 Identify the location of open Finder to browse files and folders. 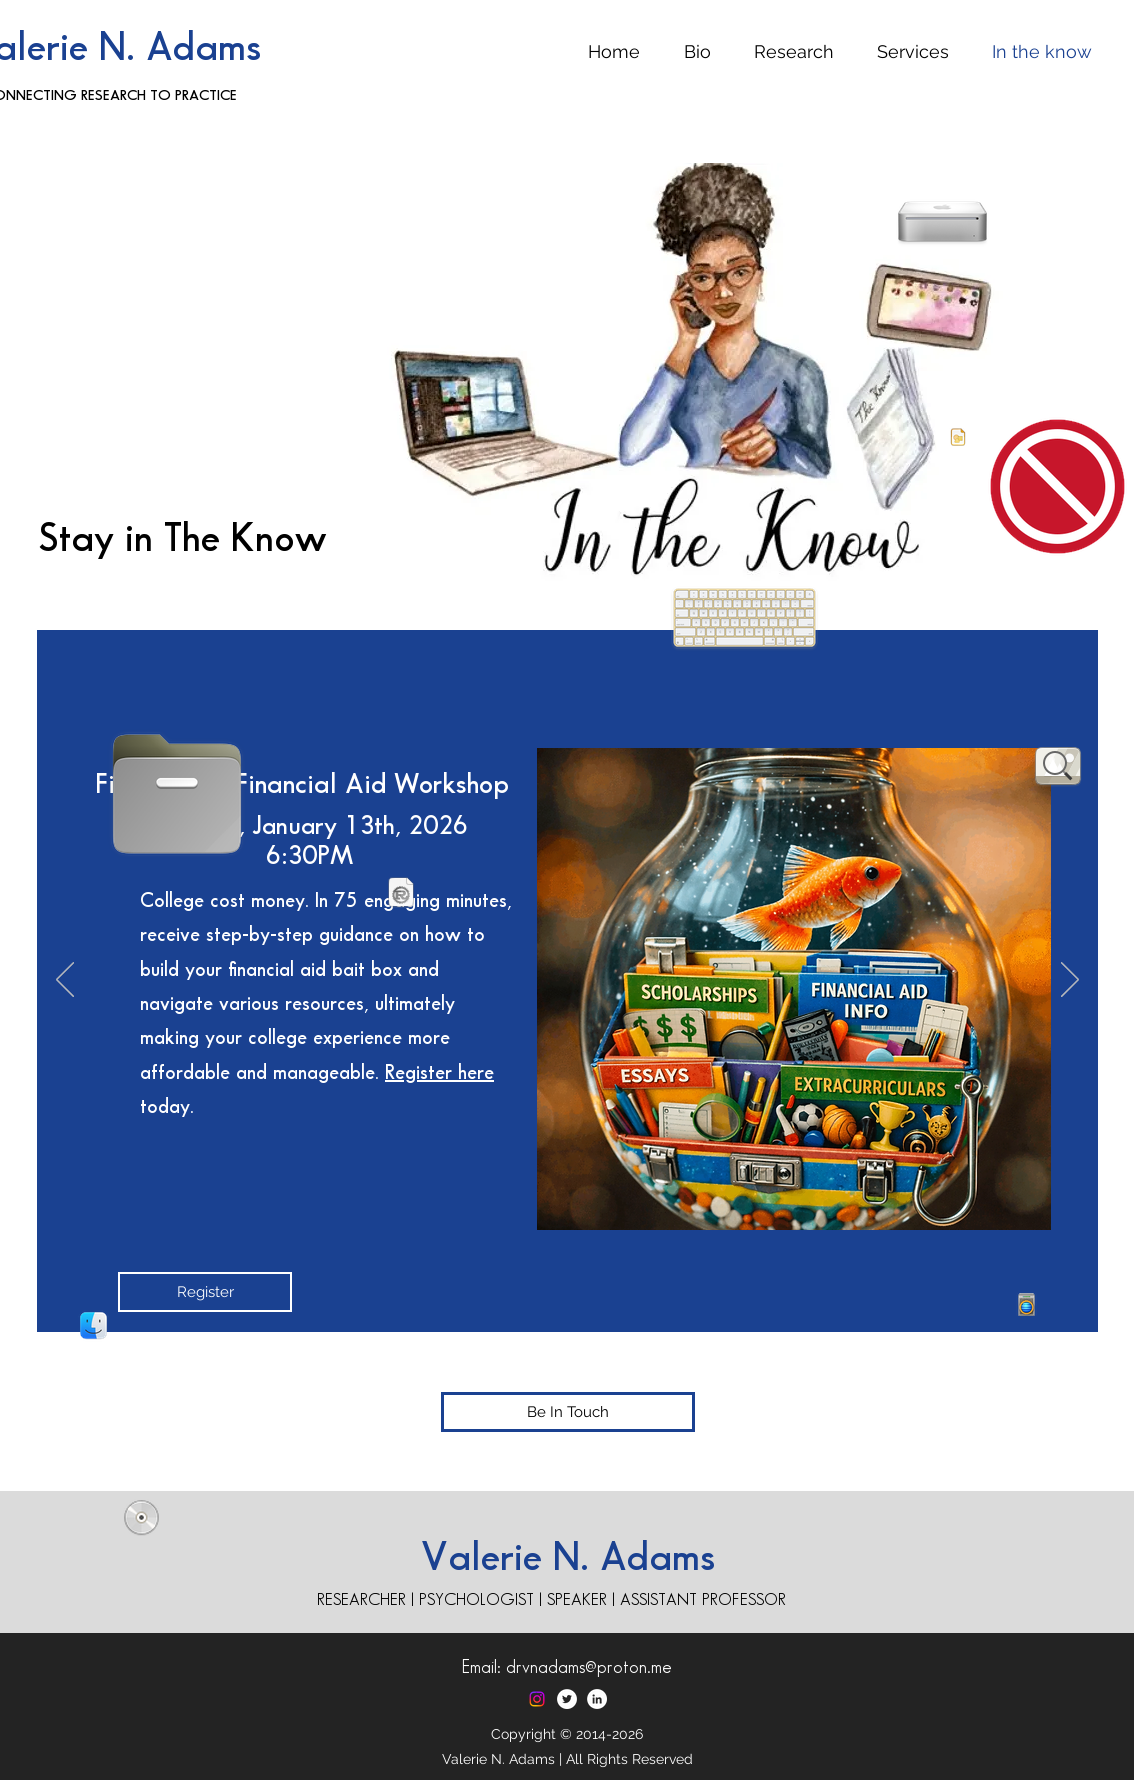
(93, 1325).